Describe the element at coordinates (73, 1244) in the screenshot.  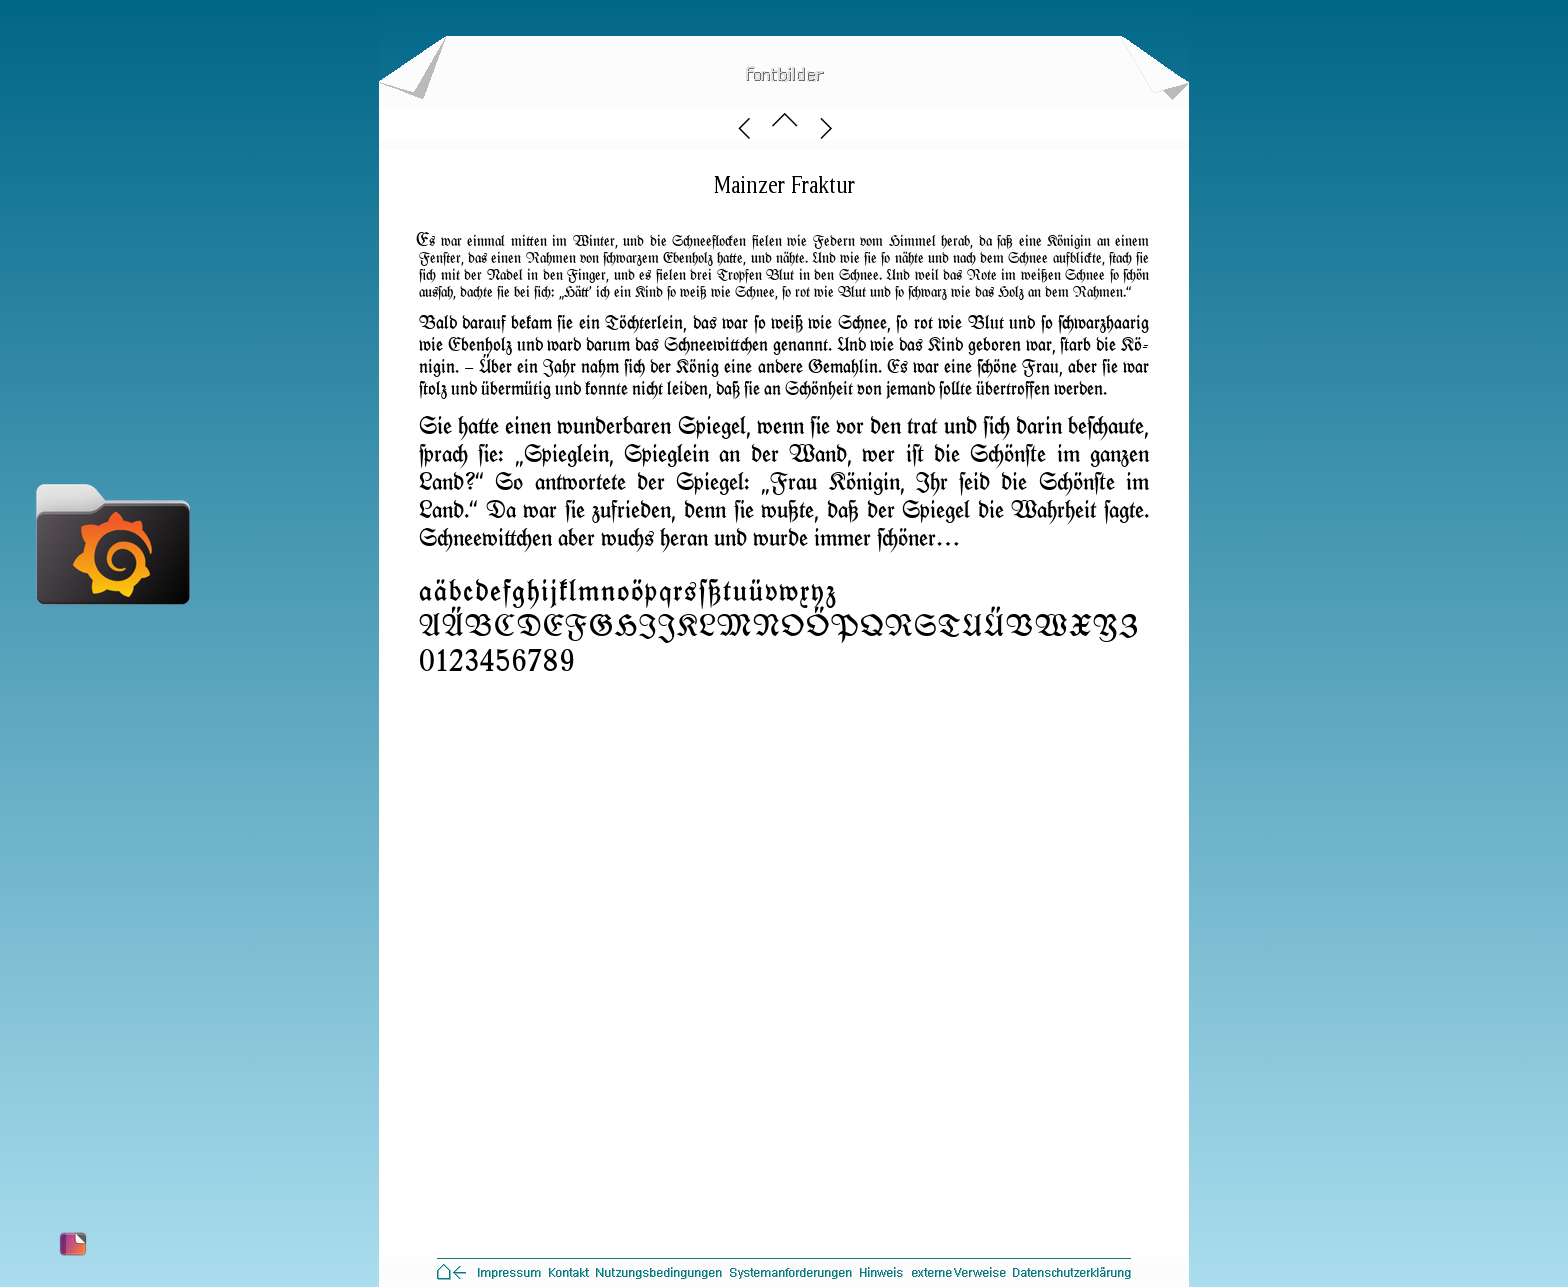
I see `change desktop wallpaper settings` at that location.